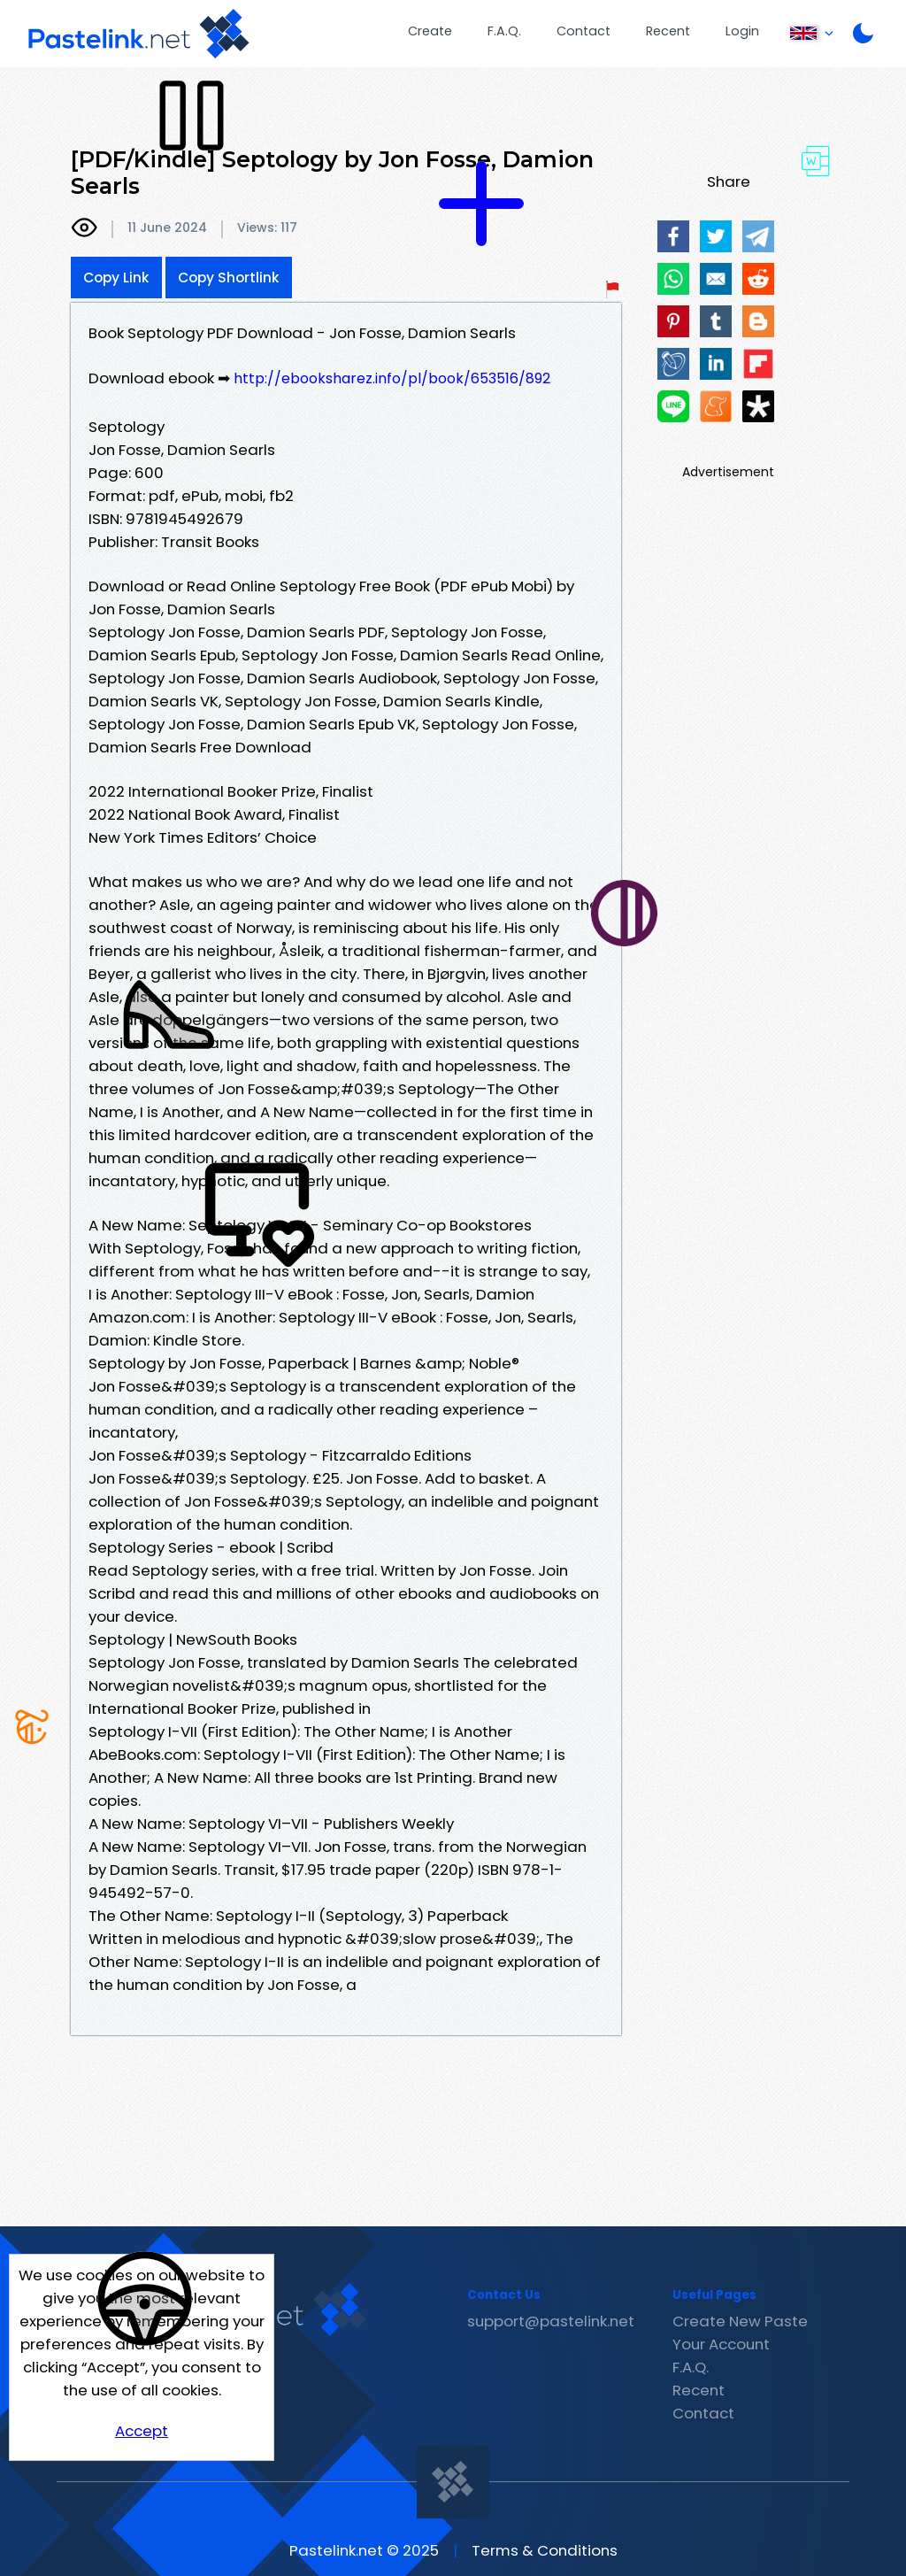 Image resolution: width=906 pixels, height=2576 pixels. Describe the element at coordinates (191, 115) in the screenshot. I see `pause media playback` at that location.